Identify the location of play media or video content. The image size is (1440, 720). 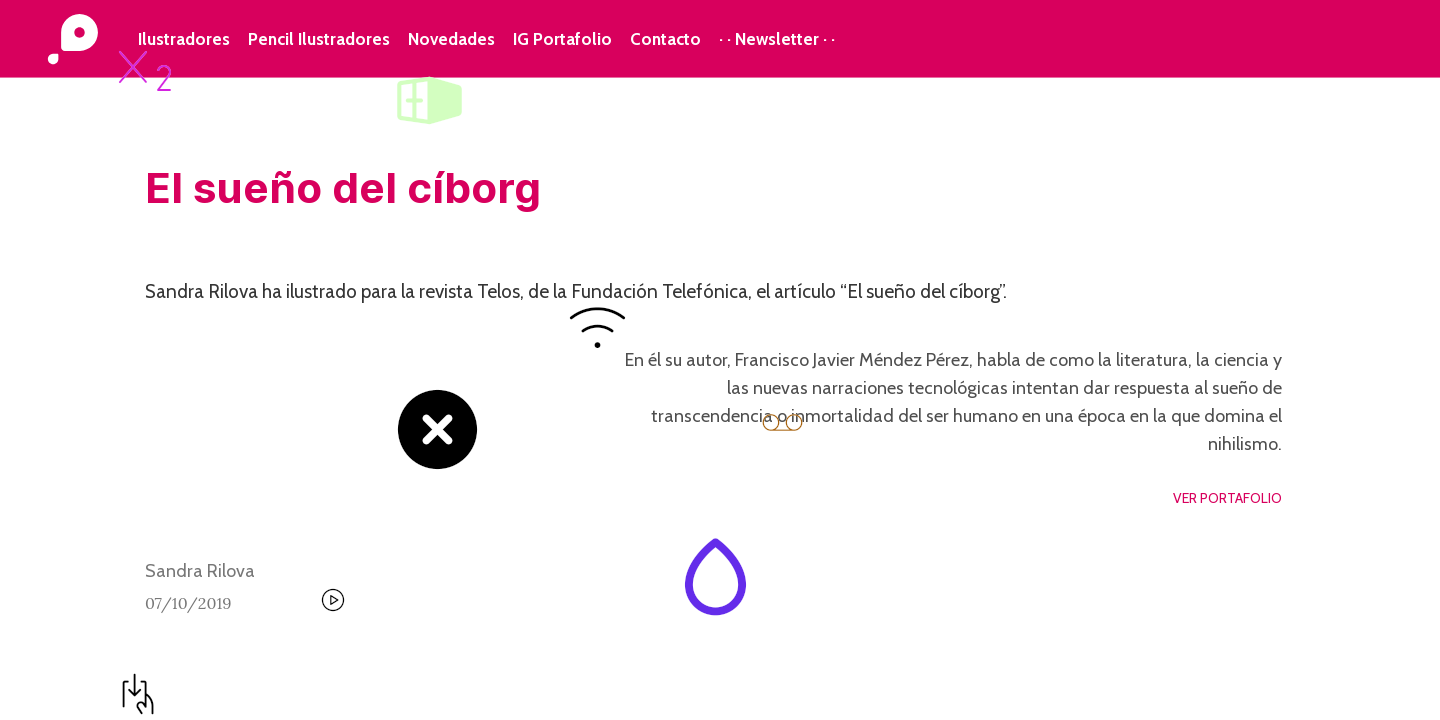
(333, 600).